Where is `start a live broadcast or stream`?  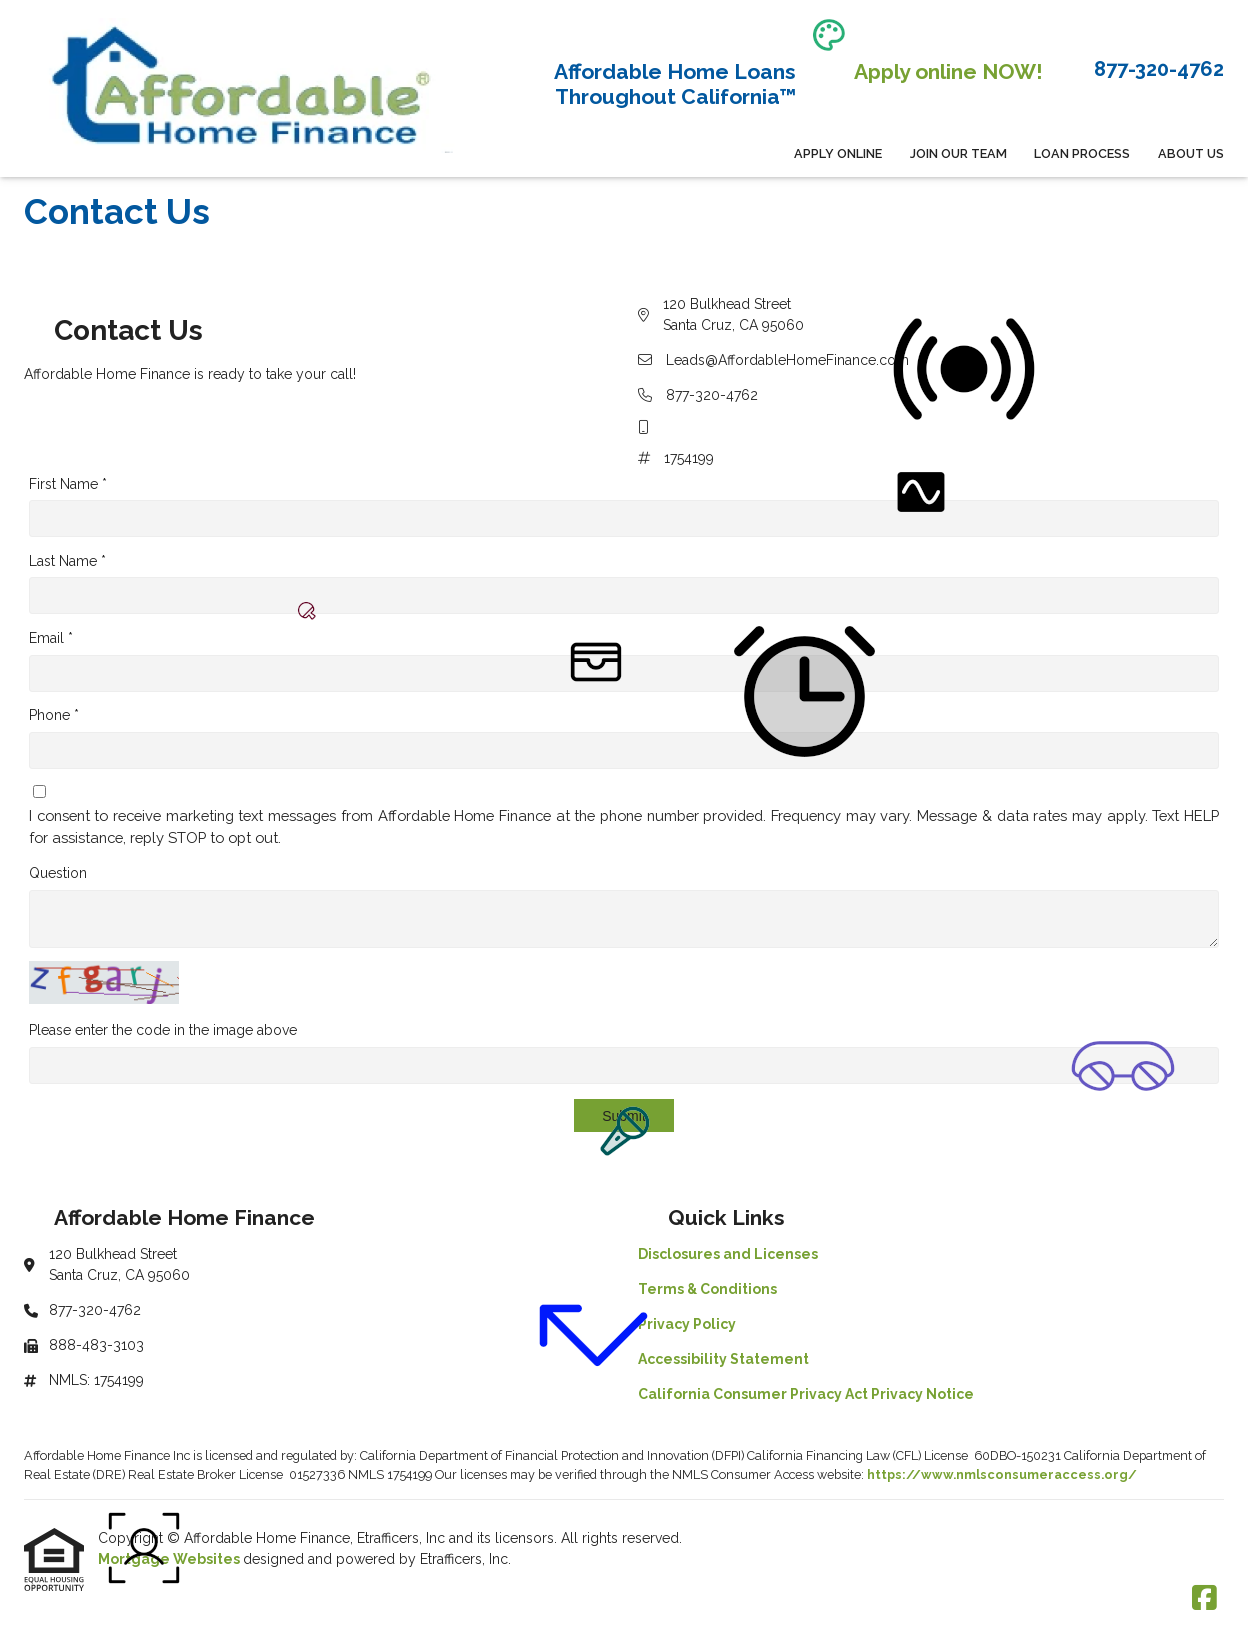
start a live broadcast or stream is located at coordinates (964, 369).